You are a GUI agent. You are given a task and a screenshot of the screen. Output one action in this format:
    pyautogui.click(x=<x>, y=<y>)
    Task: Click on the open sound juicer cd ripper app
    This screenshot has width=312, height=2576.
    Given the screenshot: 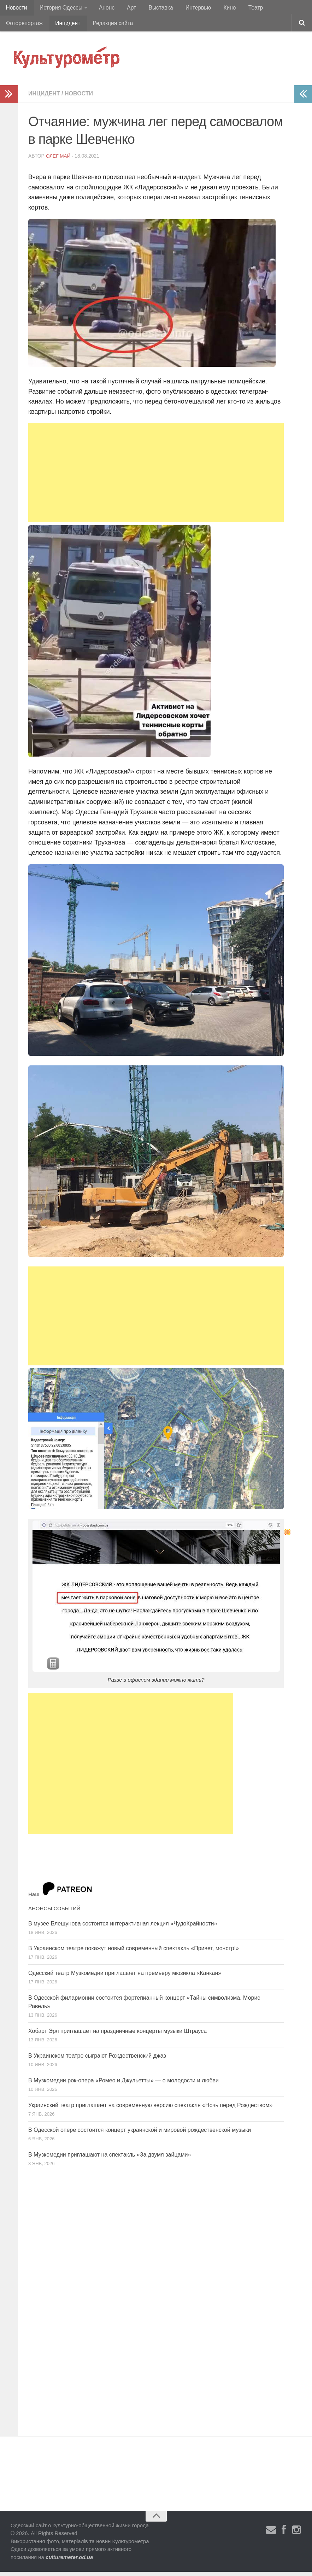 What is the action you would take?
    pyautogui.click(x=287, y=1532)
    